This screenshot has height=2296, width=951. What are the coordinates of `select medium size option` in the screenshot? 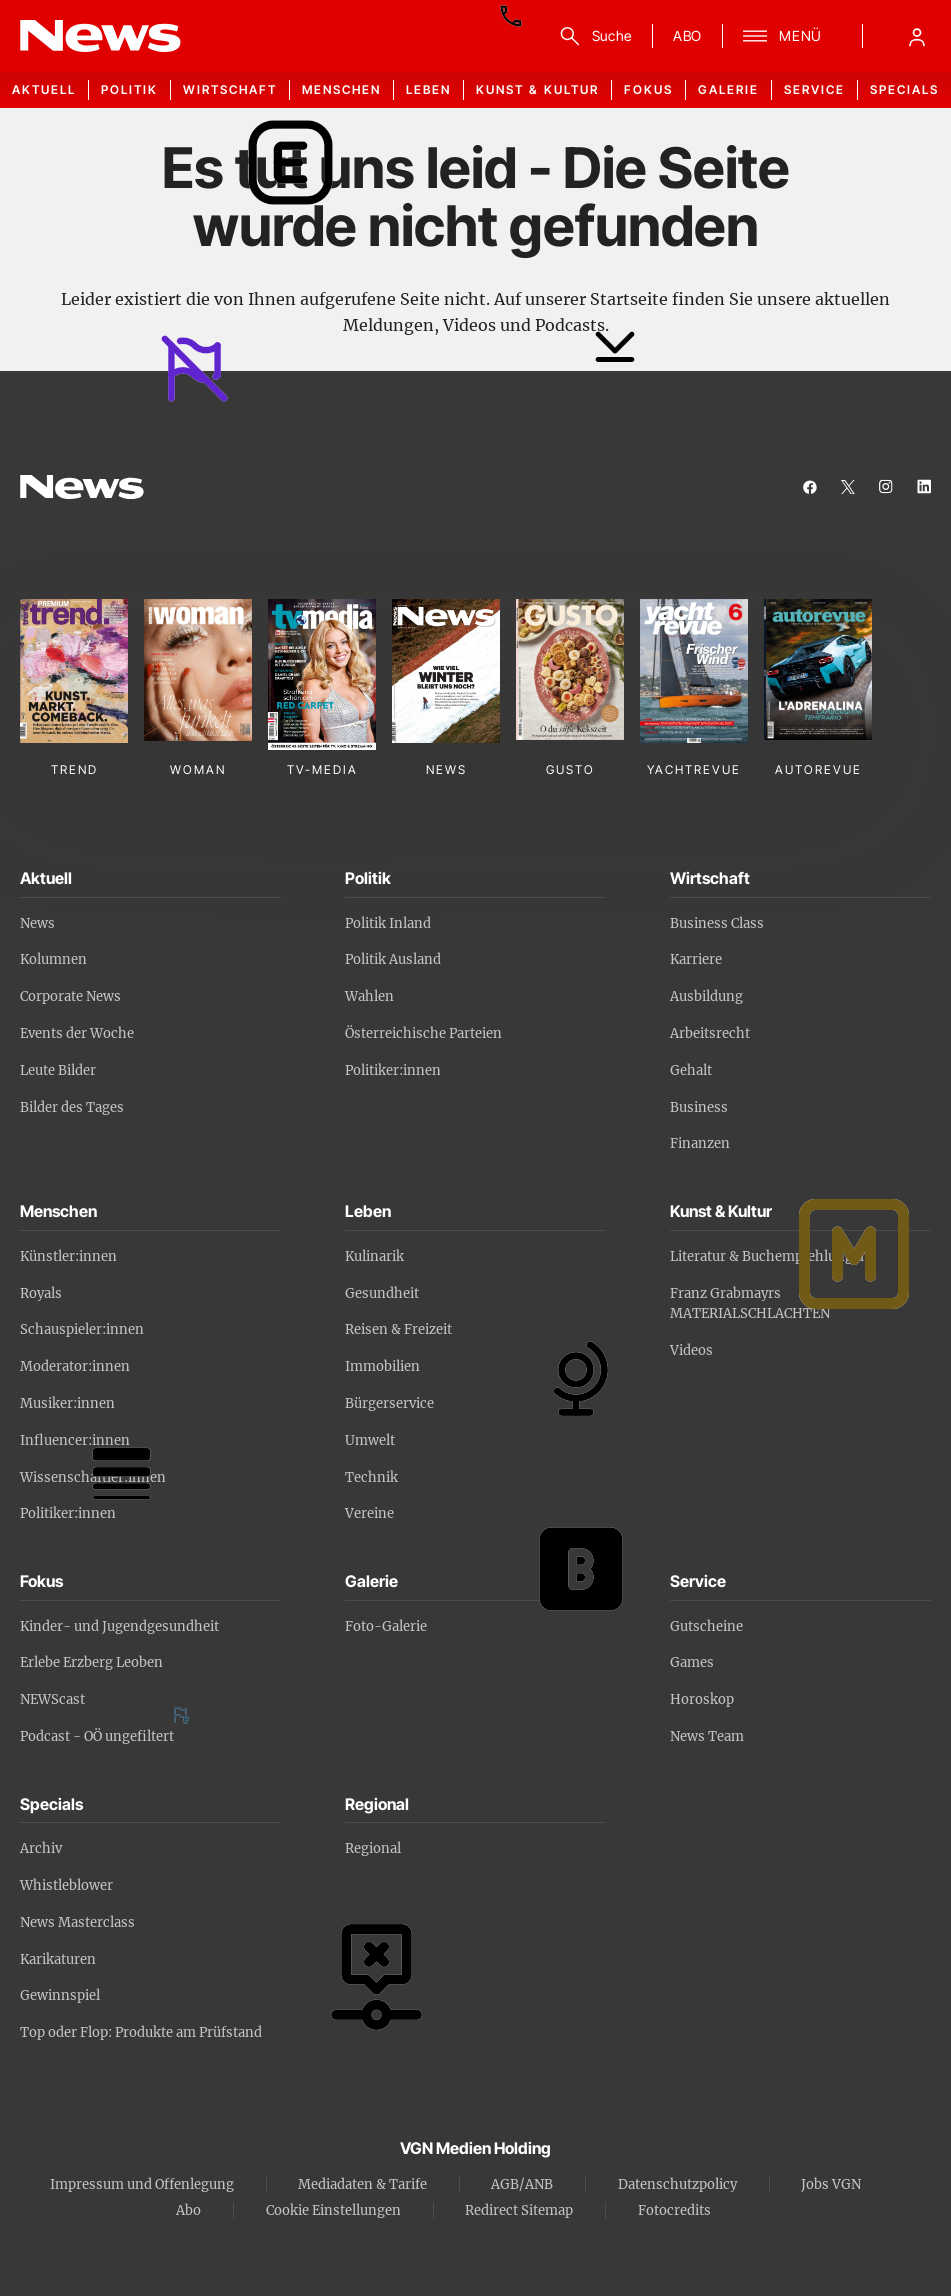 It's located at (854, 1254).